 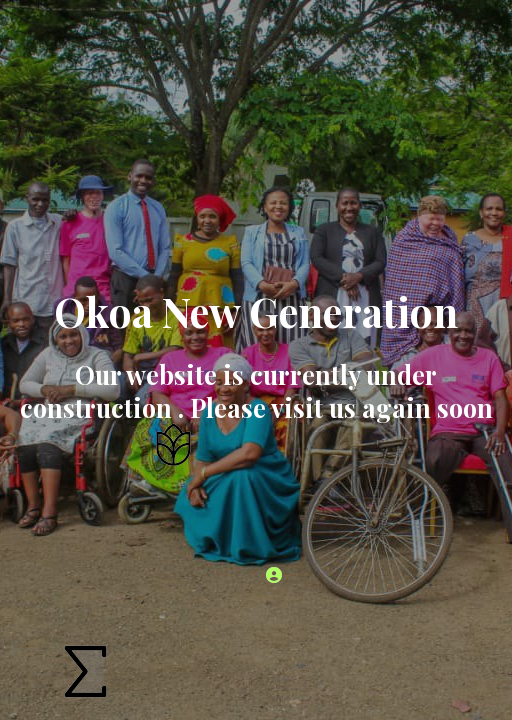 I want to click on filter by grain or wheat products, so click(x=173, y=445).